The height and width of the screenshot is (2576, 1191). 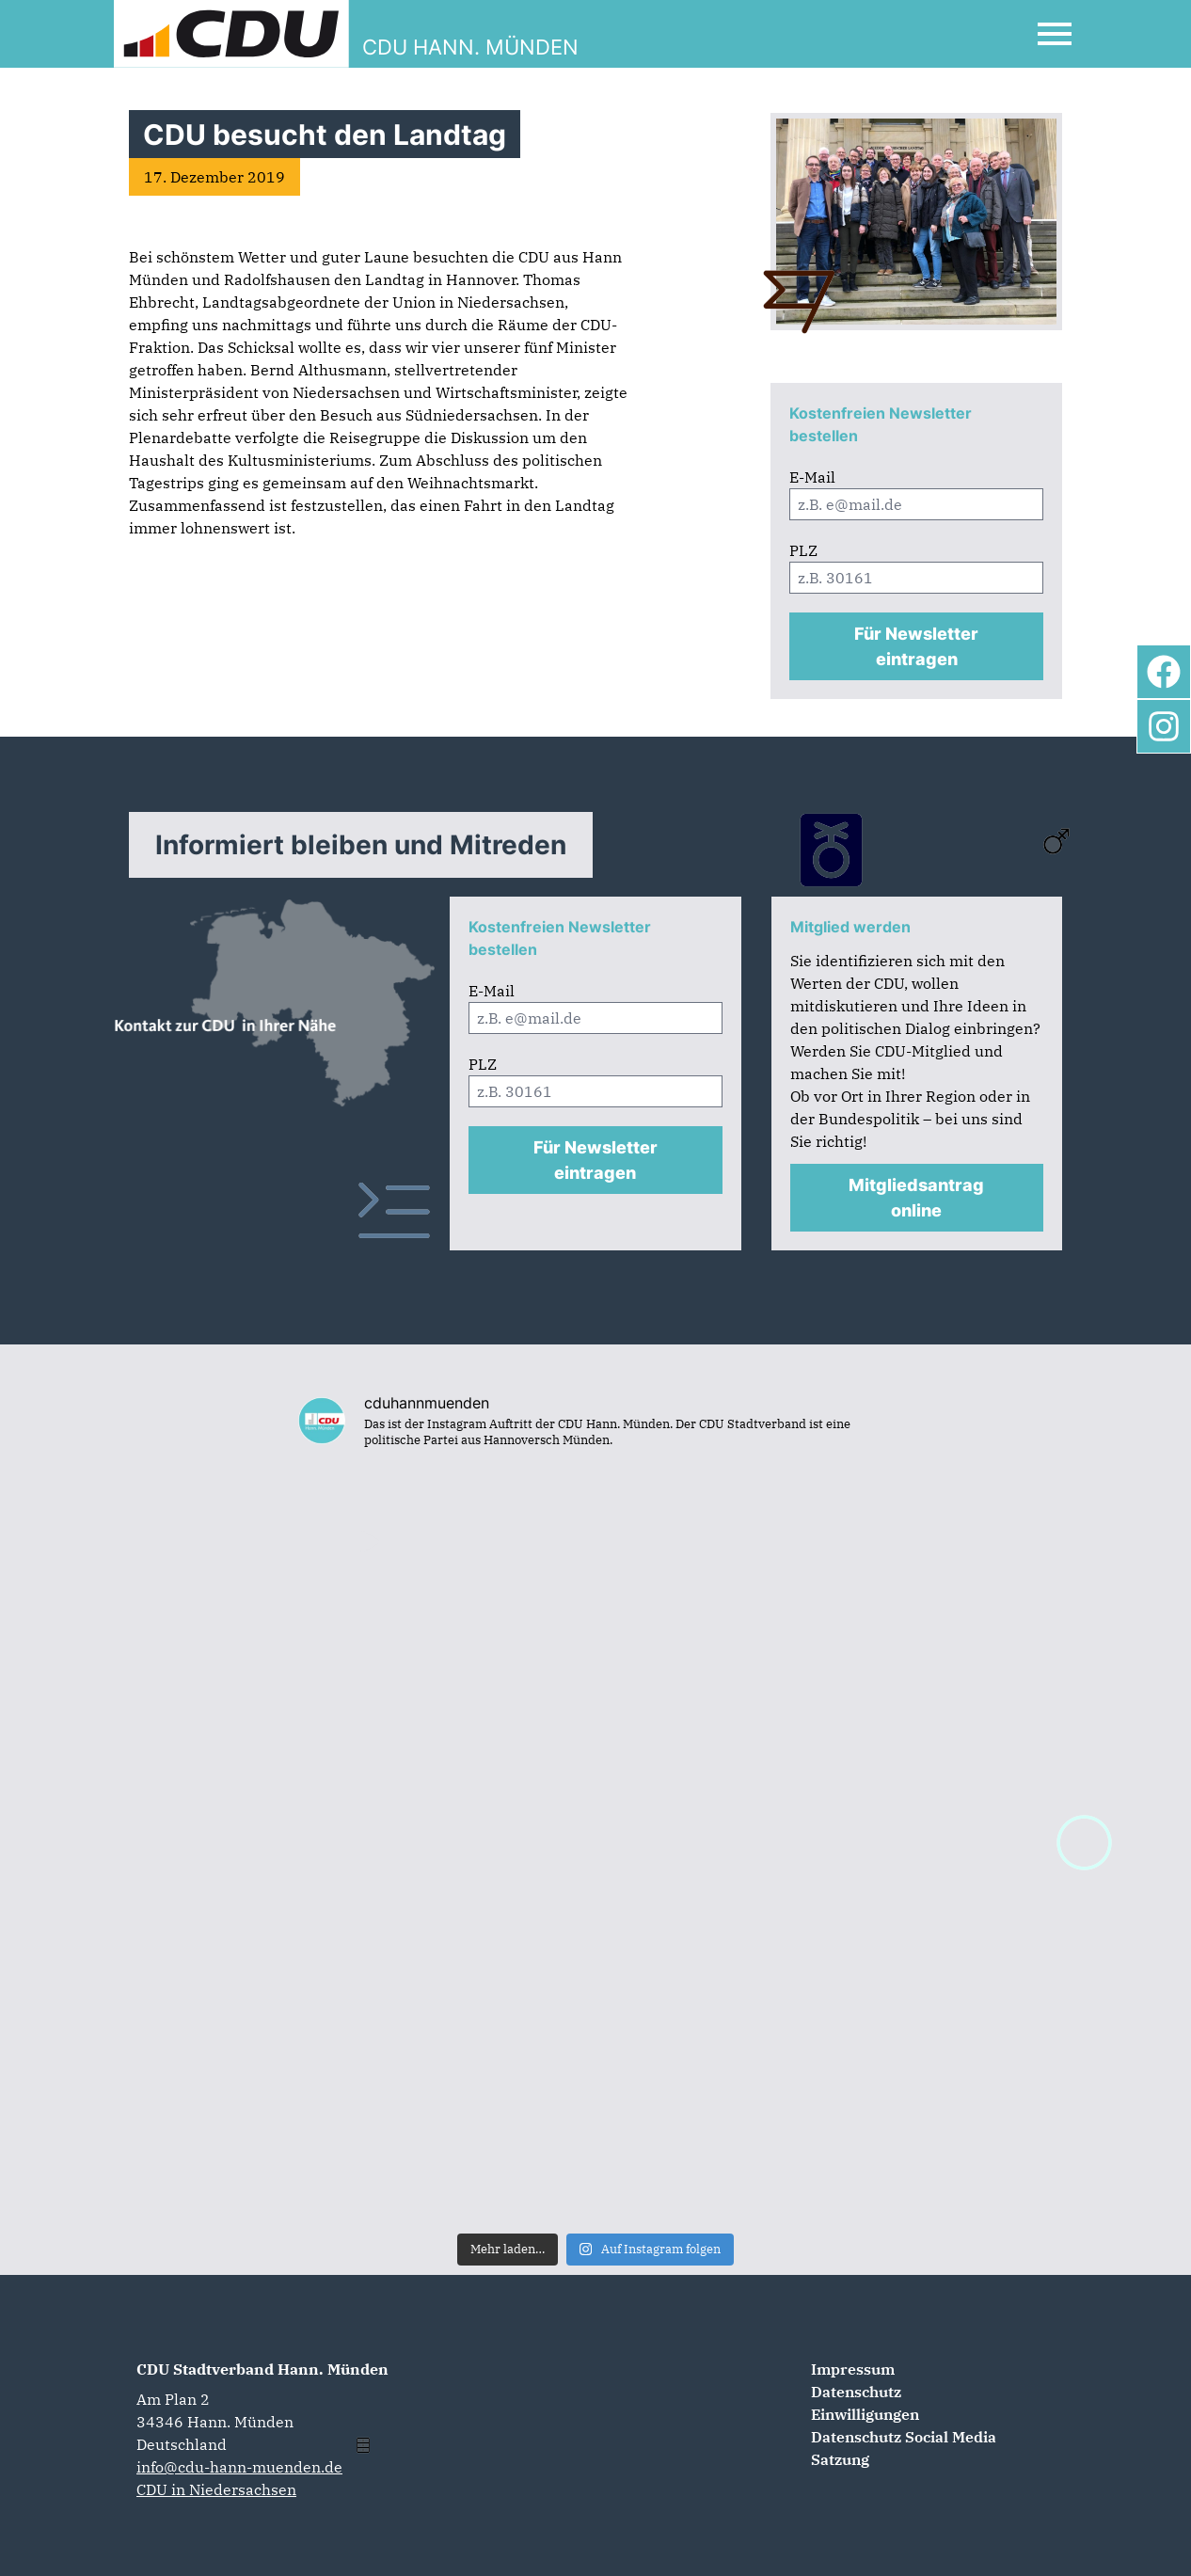 What do you see at coordinates (1084, 1842) in the screenshot?
I see `unselected option in a radio button group` at bounding box center [1084, 1842].